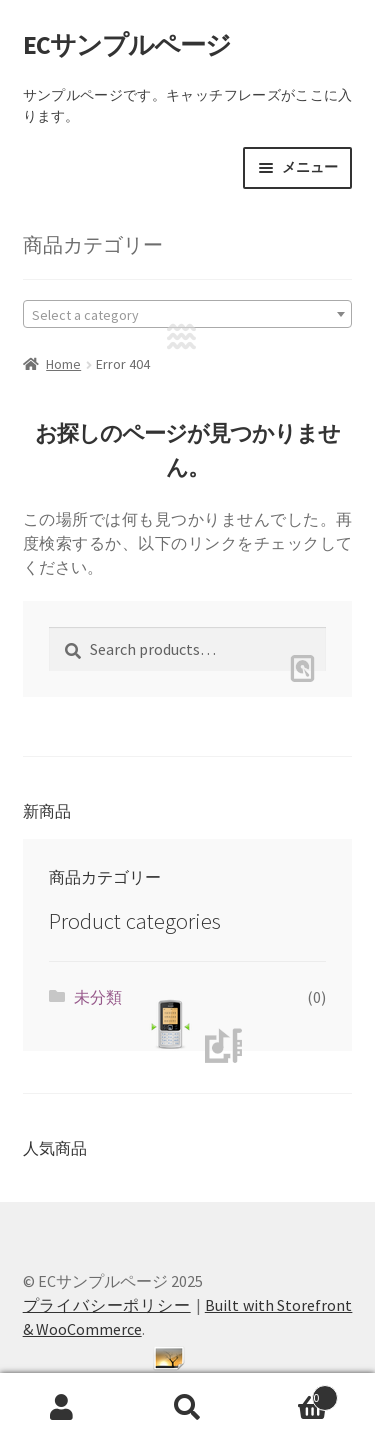 Image resolution: width=375 pixels, height=1442 pixels. I want to click on audio device or sound card settings, so click(223, 1044).